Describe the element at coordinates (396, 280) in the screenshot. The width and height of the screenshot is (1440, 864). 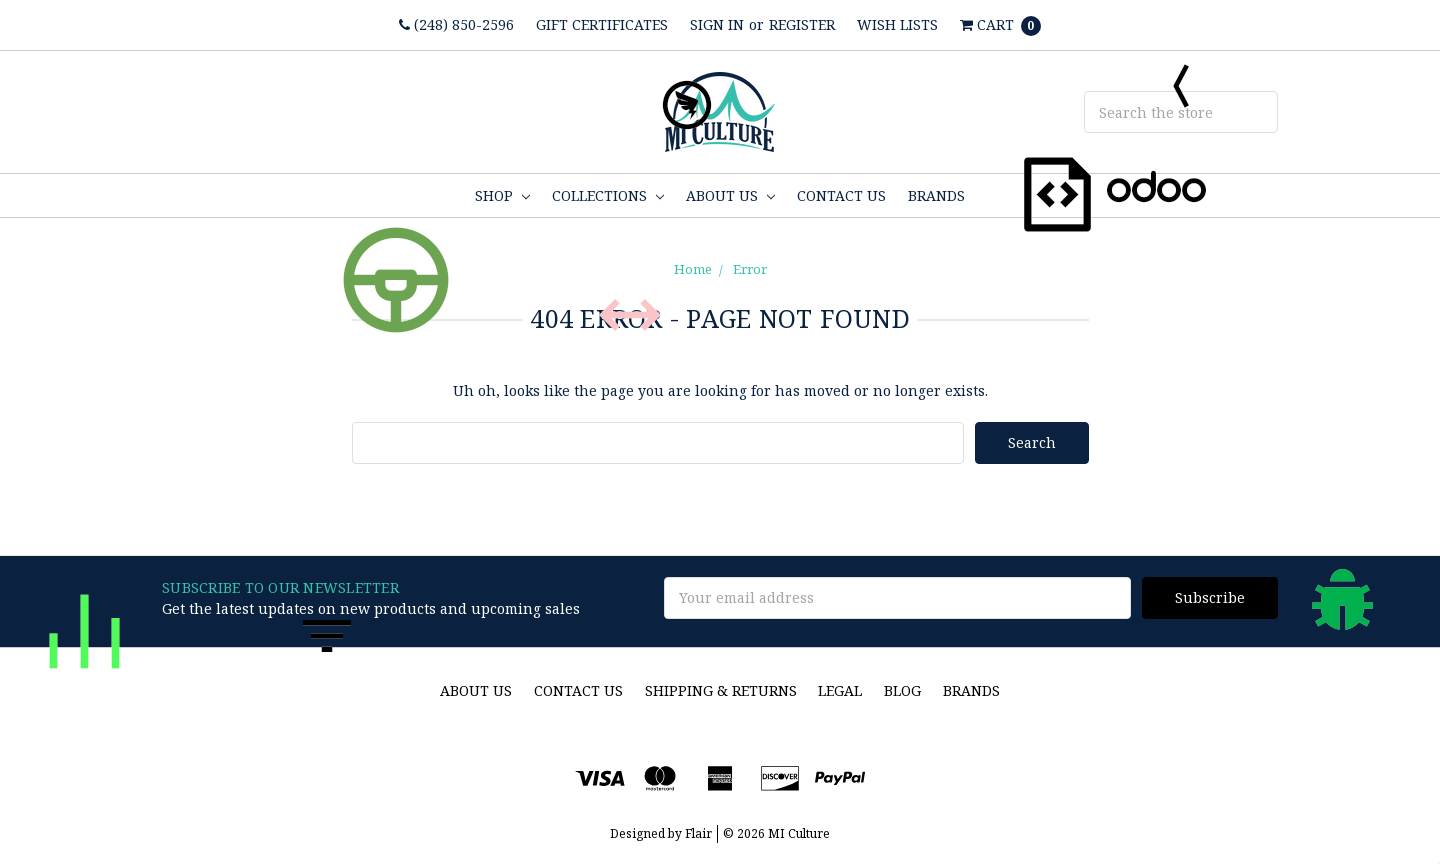
I see `access driving or navigation mode` at that location.